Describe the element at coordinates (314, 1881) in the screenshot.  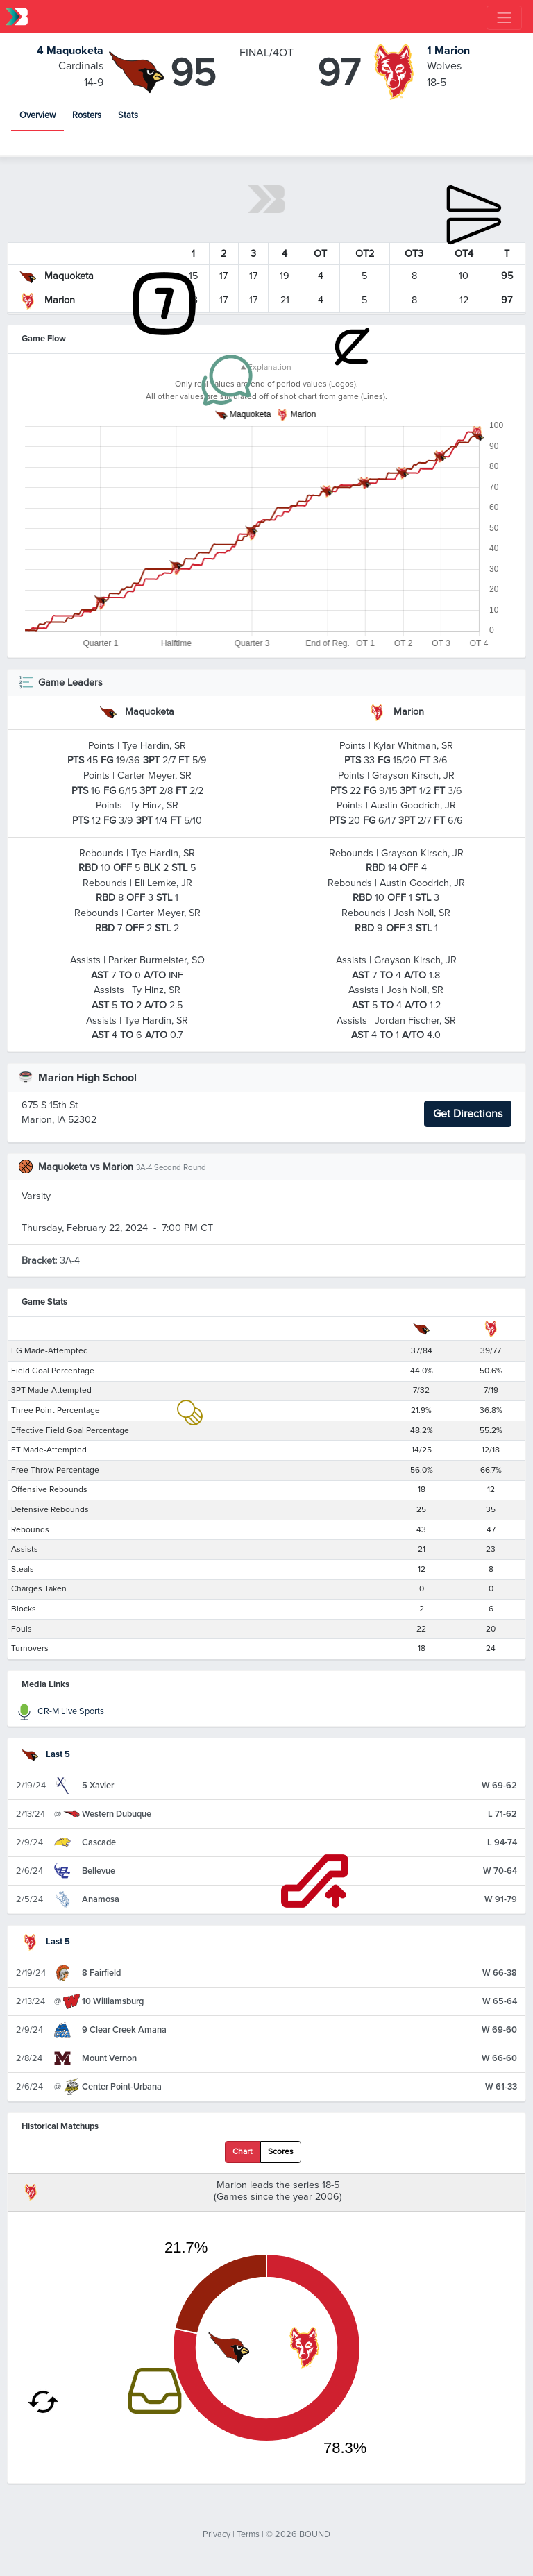
I see `indicates escalator going up` at that location.